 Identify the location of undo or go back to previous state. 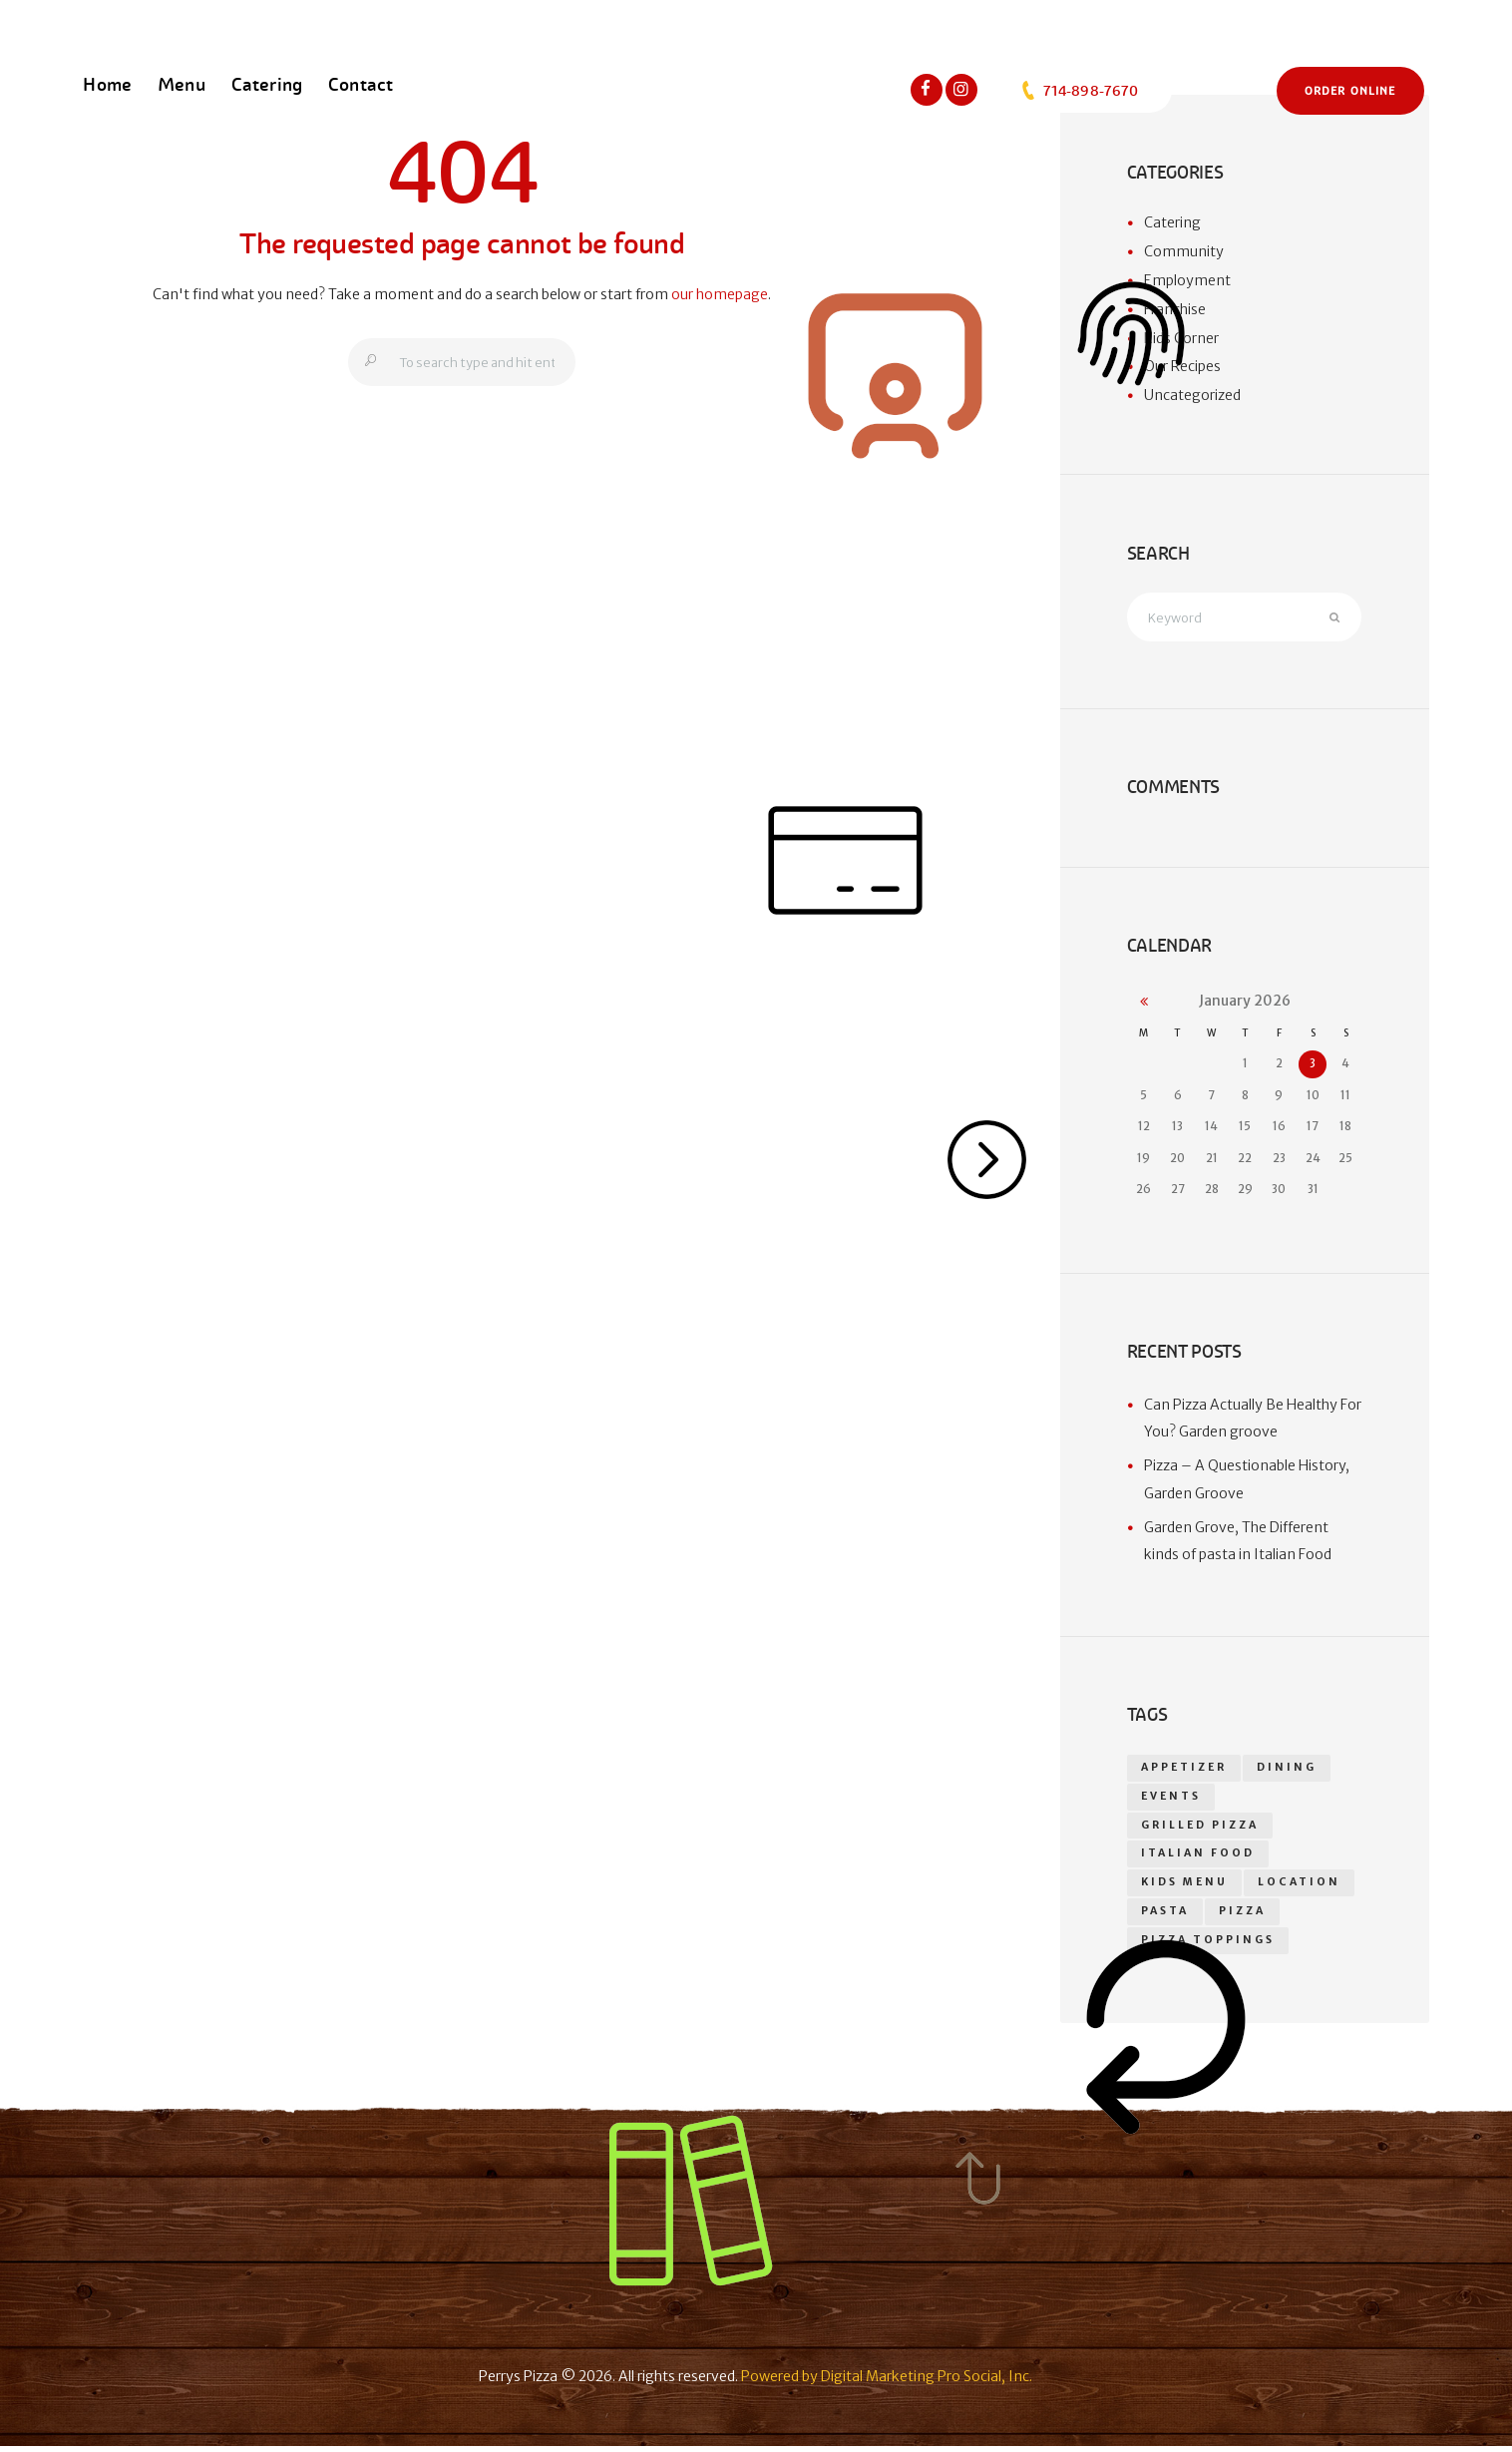
(979, 2178).